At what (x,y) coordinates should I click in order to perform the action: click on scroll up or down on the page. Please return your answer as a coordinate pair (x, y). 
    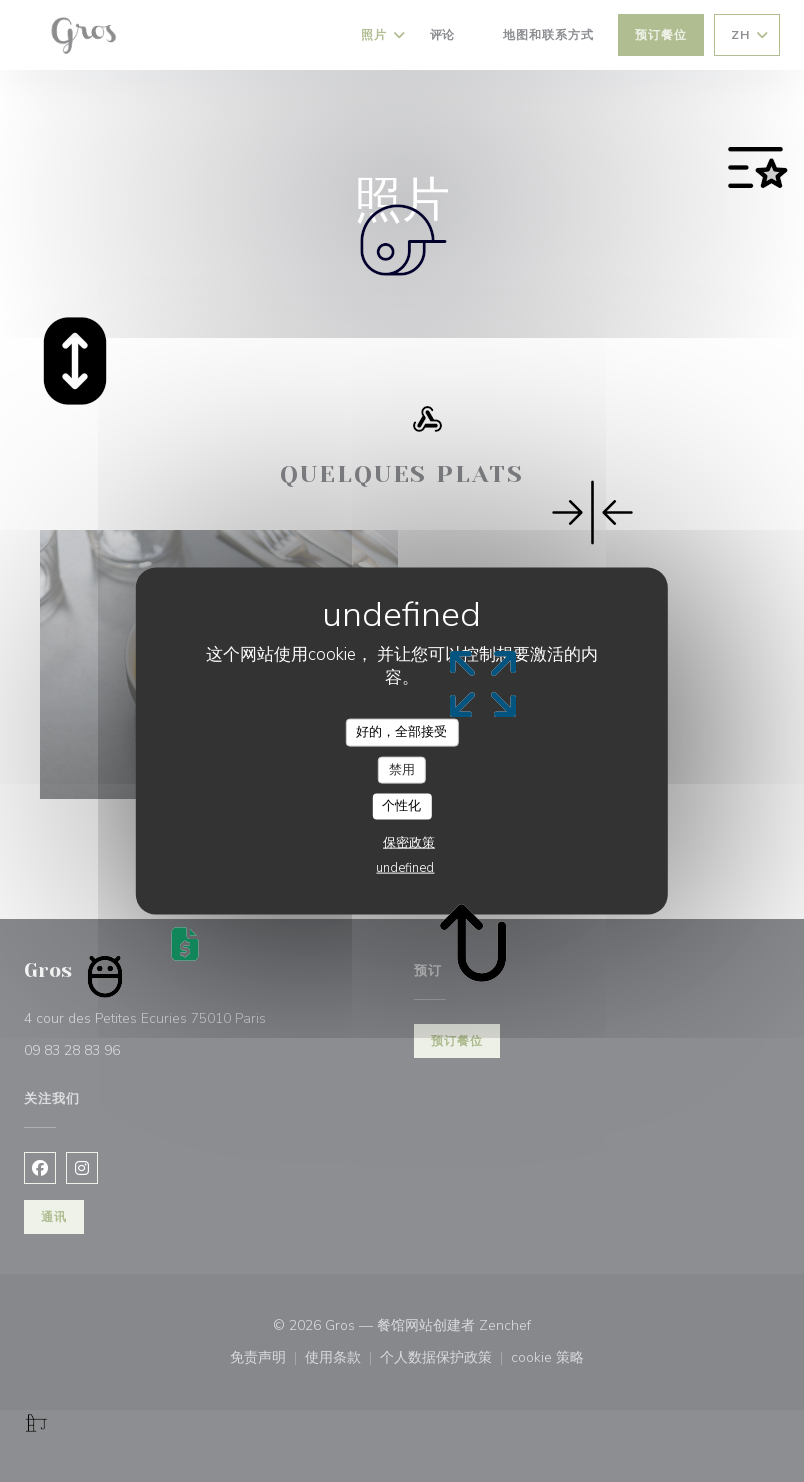
    Looking at the image, I should click on (75, 361).